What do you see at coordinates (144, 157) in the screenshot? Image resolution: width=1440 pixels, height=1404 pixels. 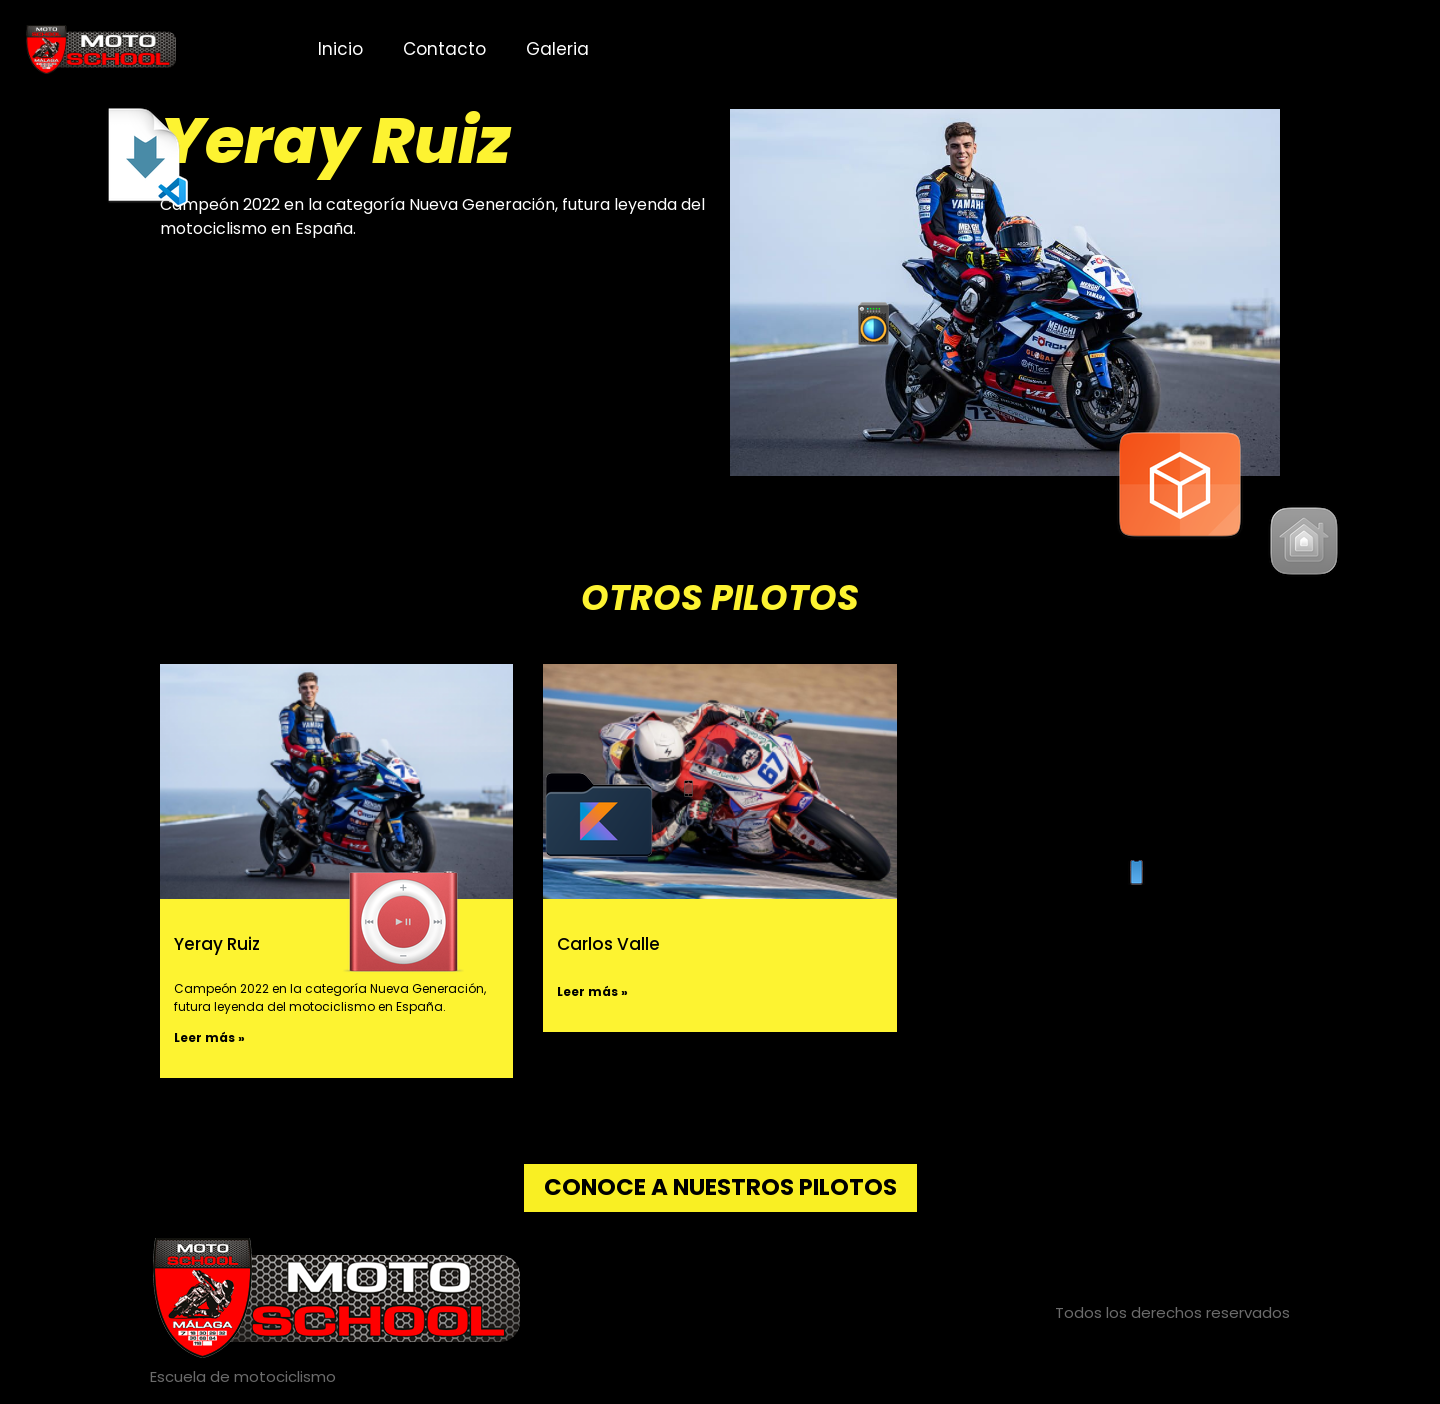 I see `open or preview a markdown file` at bounding box center [144, 157].